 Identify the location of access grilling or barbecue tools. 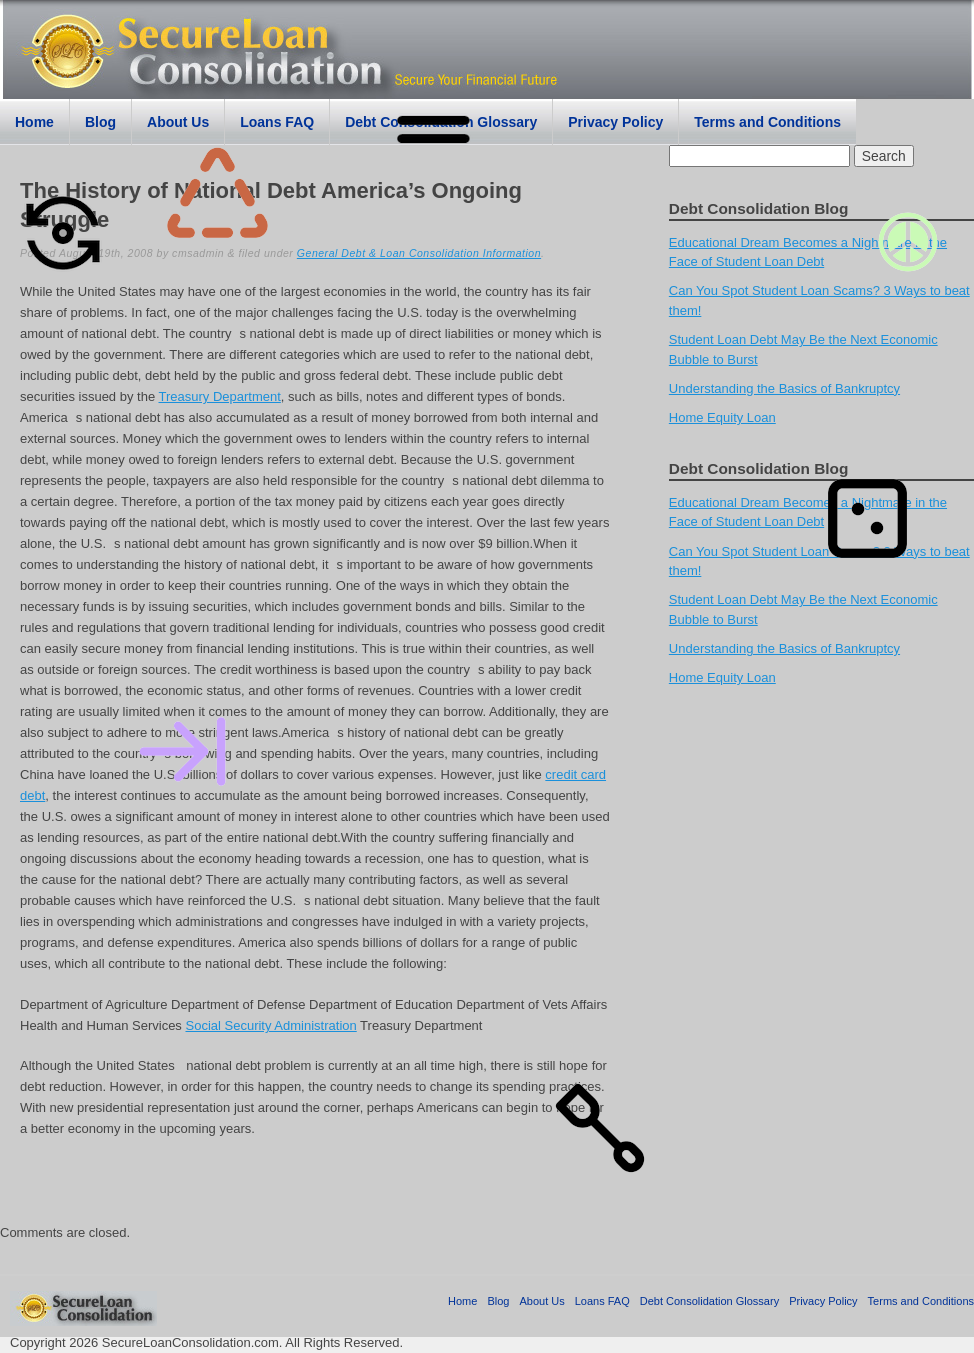
(600, 1128).